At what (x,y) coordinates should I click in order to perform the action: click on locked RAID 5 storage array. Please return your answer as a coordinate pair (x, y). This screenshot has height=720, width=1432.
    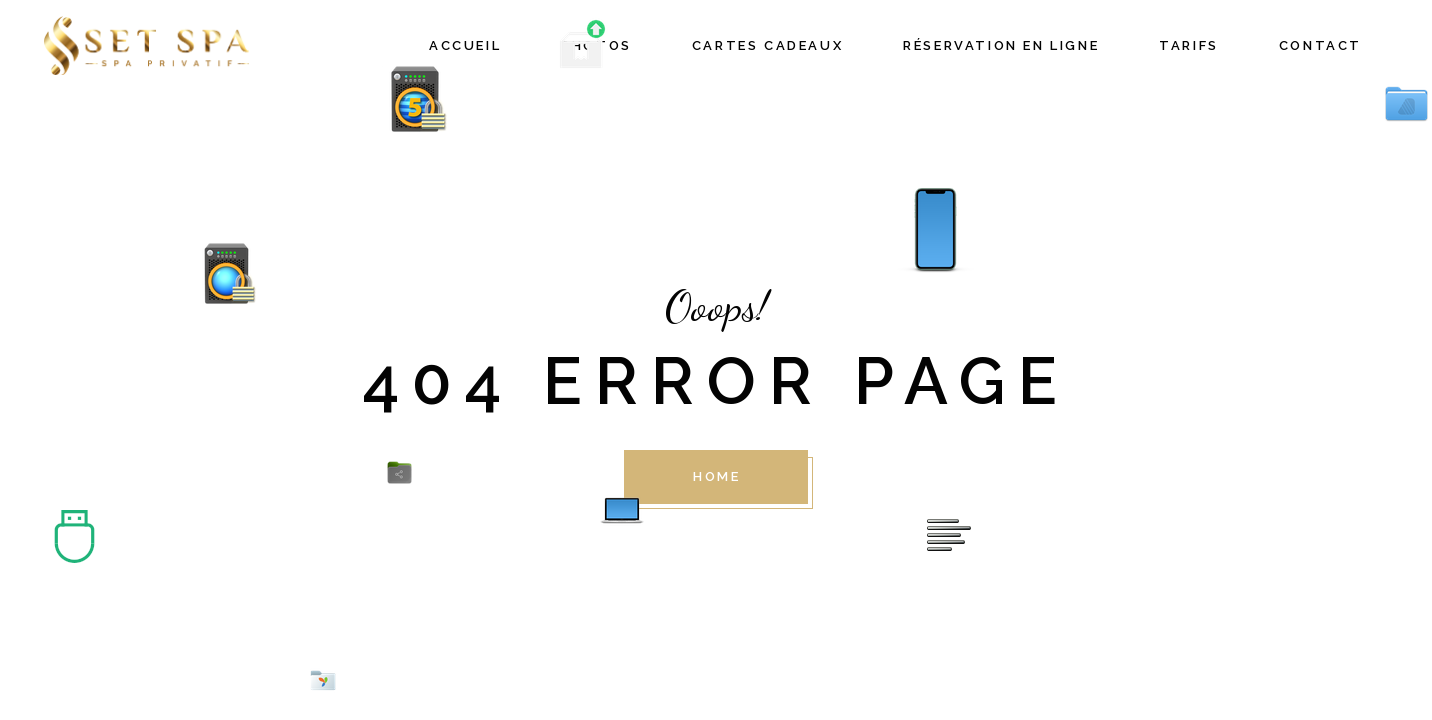
    Looking at the image, I should click on (415, 99).